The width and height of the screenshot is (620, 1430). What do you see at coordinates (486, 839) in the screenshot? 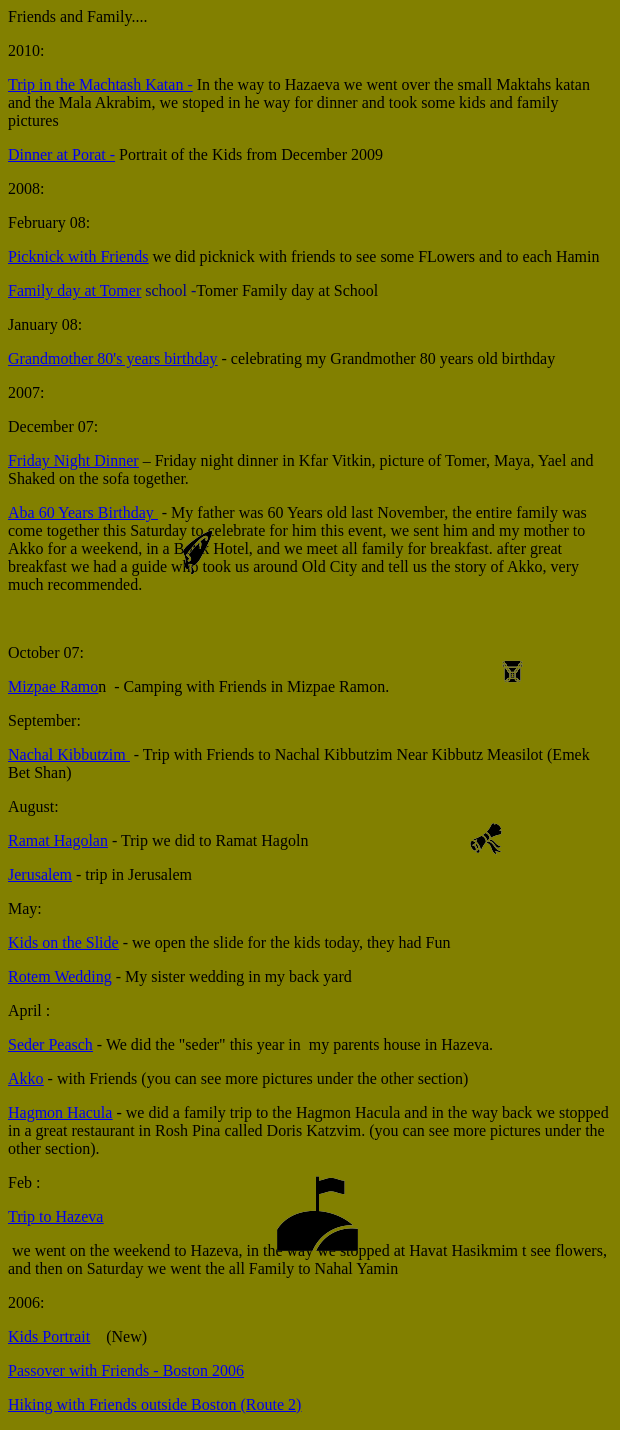
I see `view quest log or mission objectives` at bounding box center [486, 839].